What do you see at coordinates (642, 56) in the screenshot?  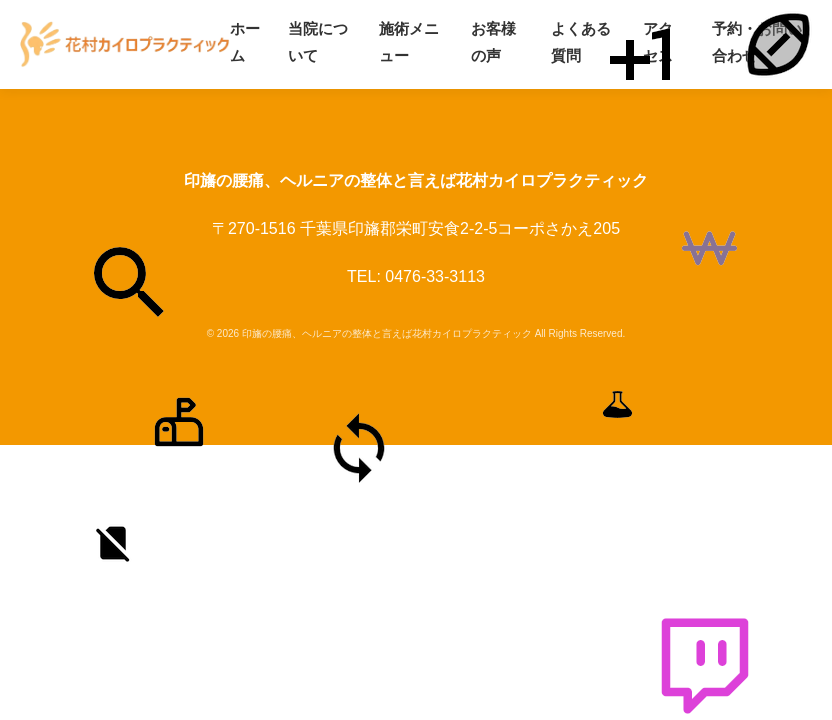 I see `add one to a count or quantity` at bounding box center [642, 56].